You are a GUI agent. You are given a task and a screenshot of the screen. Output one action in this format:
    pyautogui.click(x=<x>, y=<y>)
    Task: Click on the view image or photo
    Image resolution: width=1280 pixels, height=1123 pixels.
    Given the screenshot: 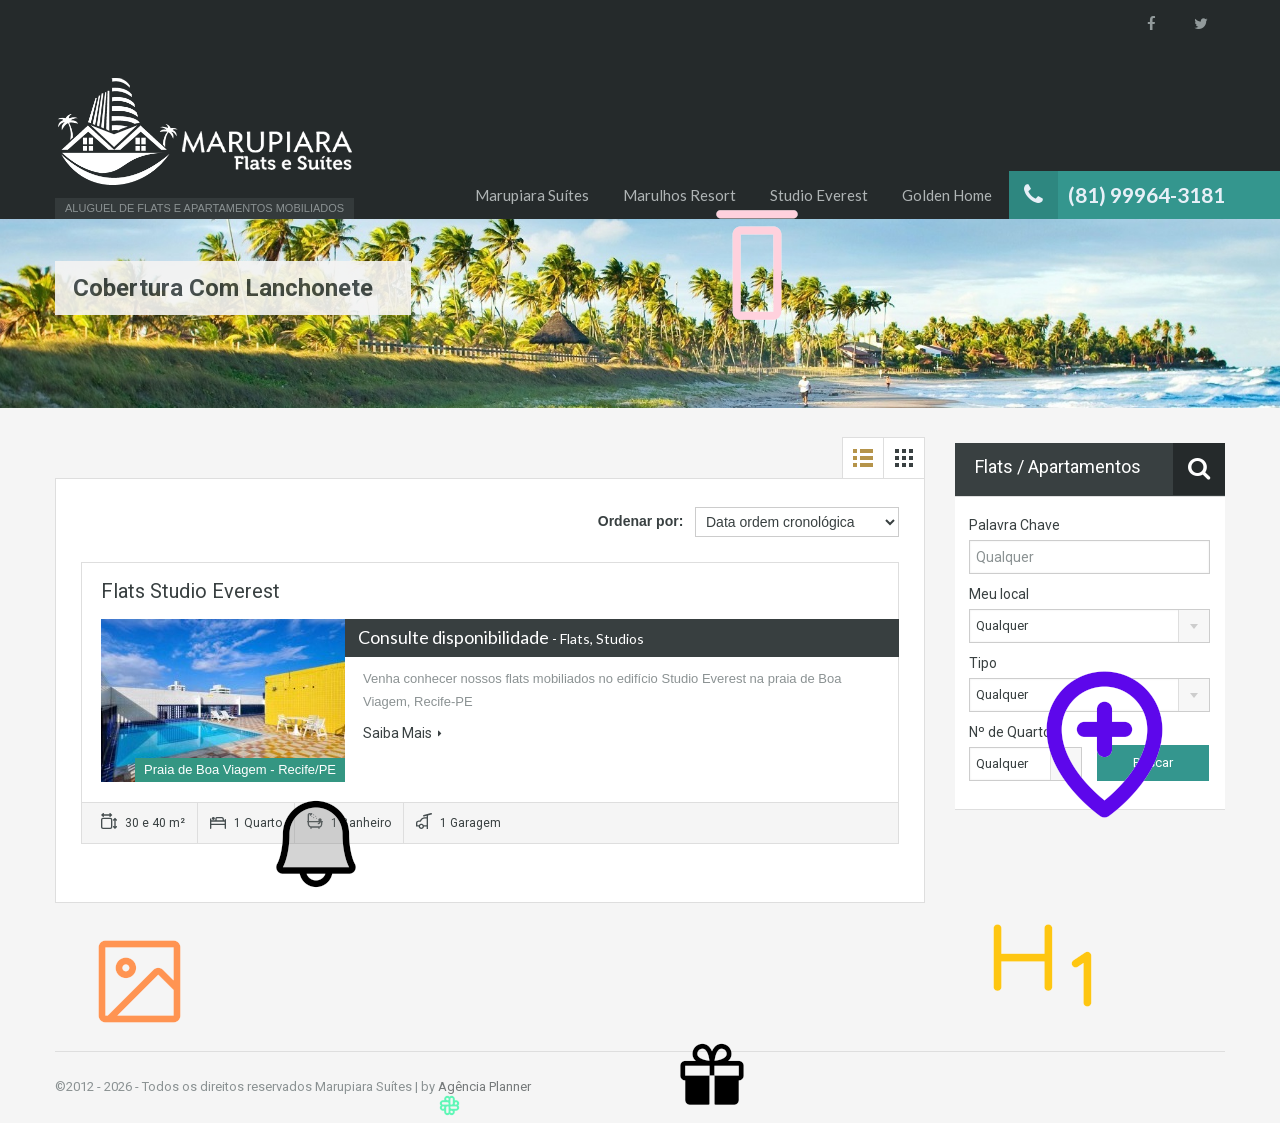 What is the action you would take?
    pyautogui.click(x=139, y=981)
    